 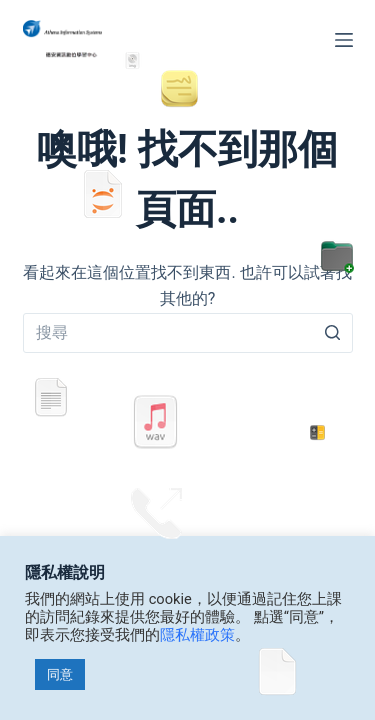 I want to click on indicates an outgoing call was made, so click(x=156, y=513).